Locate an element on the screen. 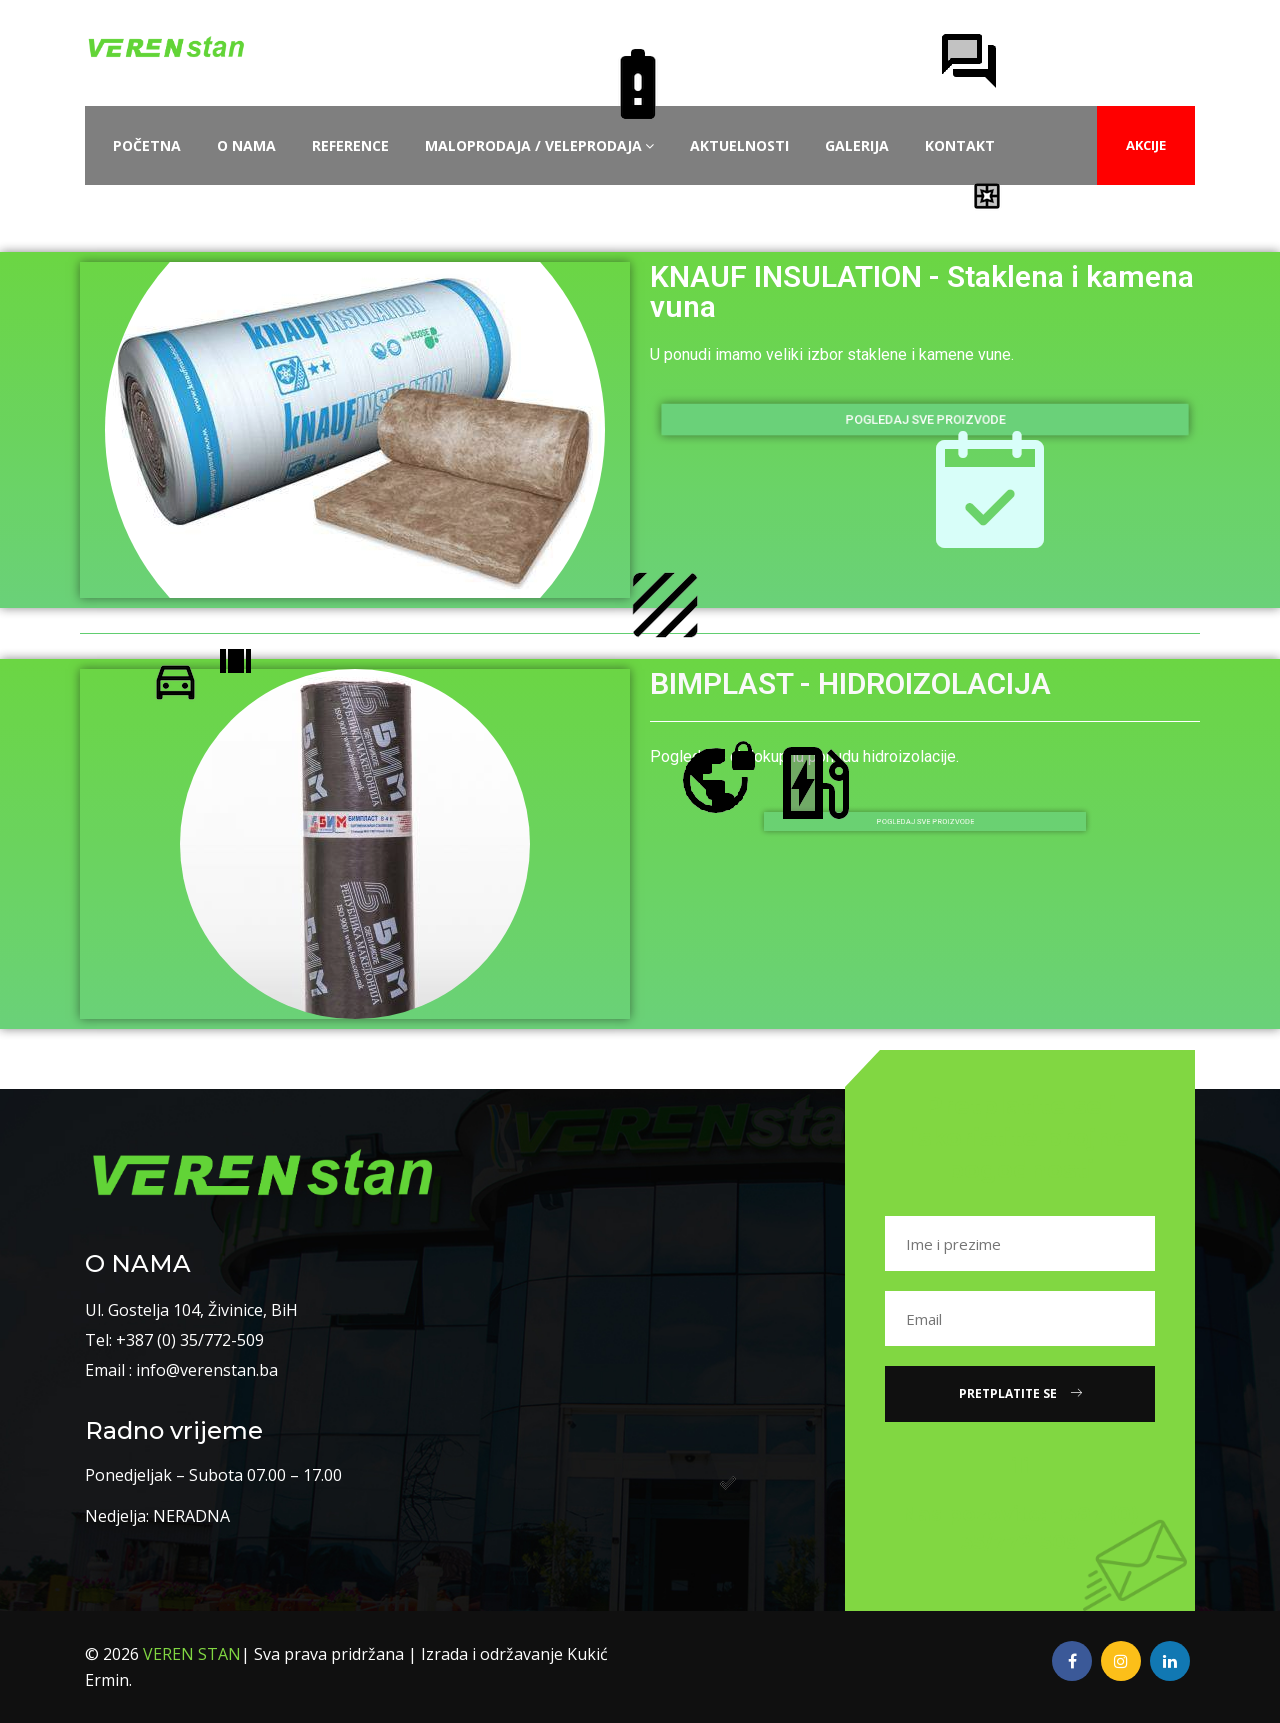 This screenshot has width=1280, height=1723. find nearby electric vehicle charging stations is located at coordinates (815, 783).